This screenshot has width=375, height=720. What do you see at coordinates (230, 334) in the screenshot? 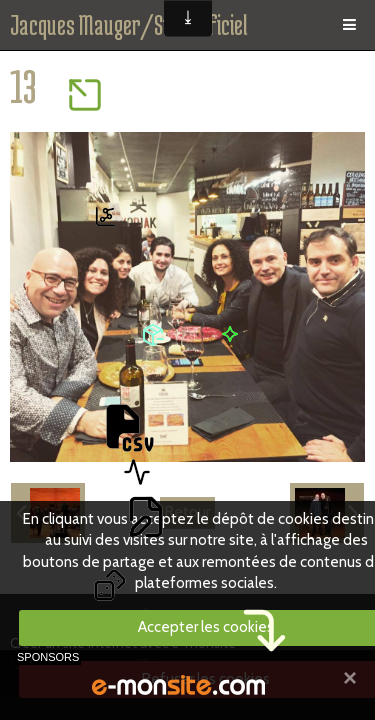
I see `indicates AI-generated or enhanced content` at bounding box center [230, 334].